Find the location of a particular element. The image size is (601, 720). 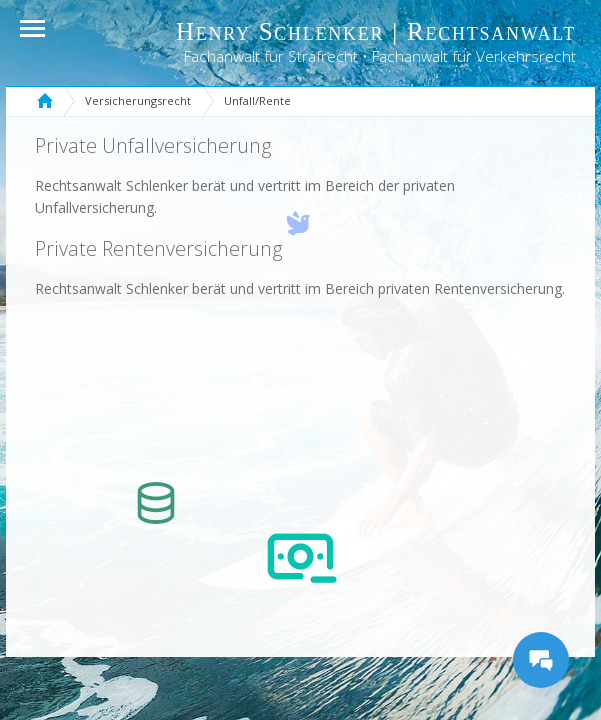

indicates peace or harmony settings is located at coordinates (298, 224).